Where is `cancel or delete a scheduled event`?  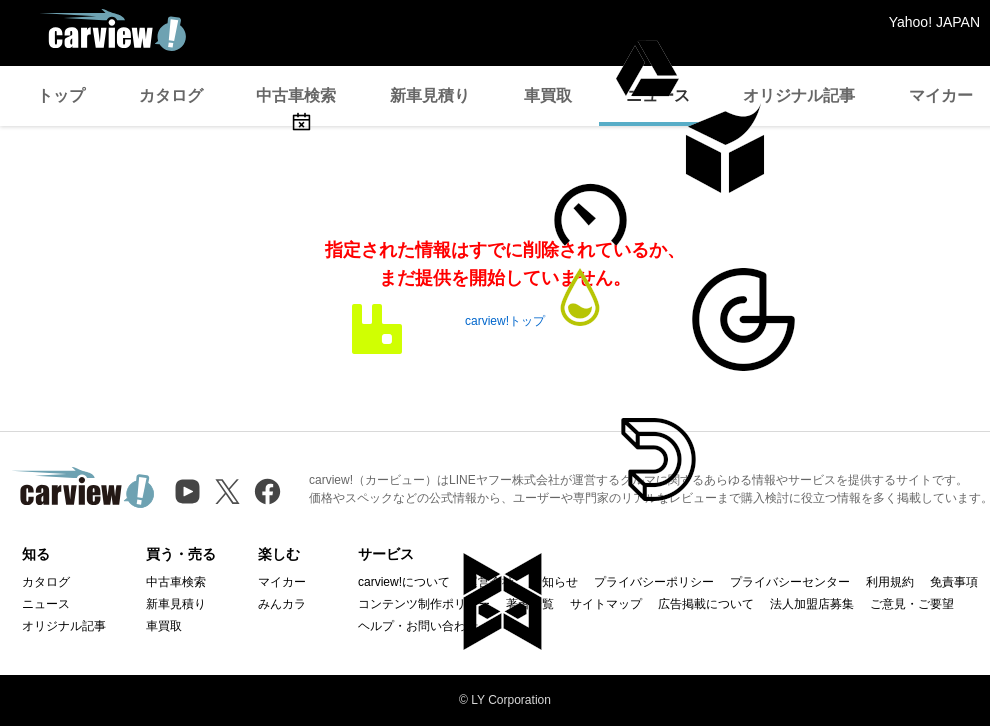 cancel or delete a scheduled event is located at coordinates (301, 122).